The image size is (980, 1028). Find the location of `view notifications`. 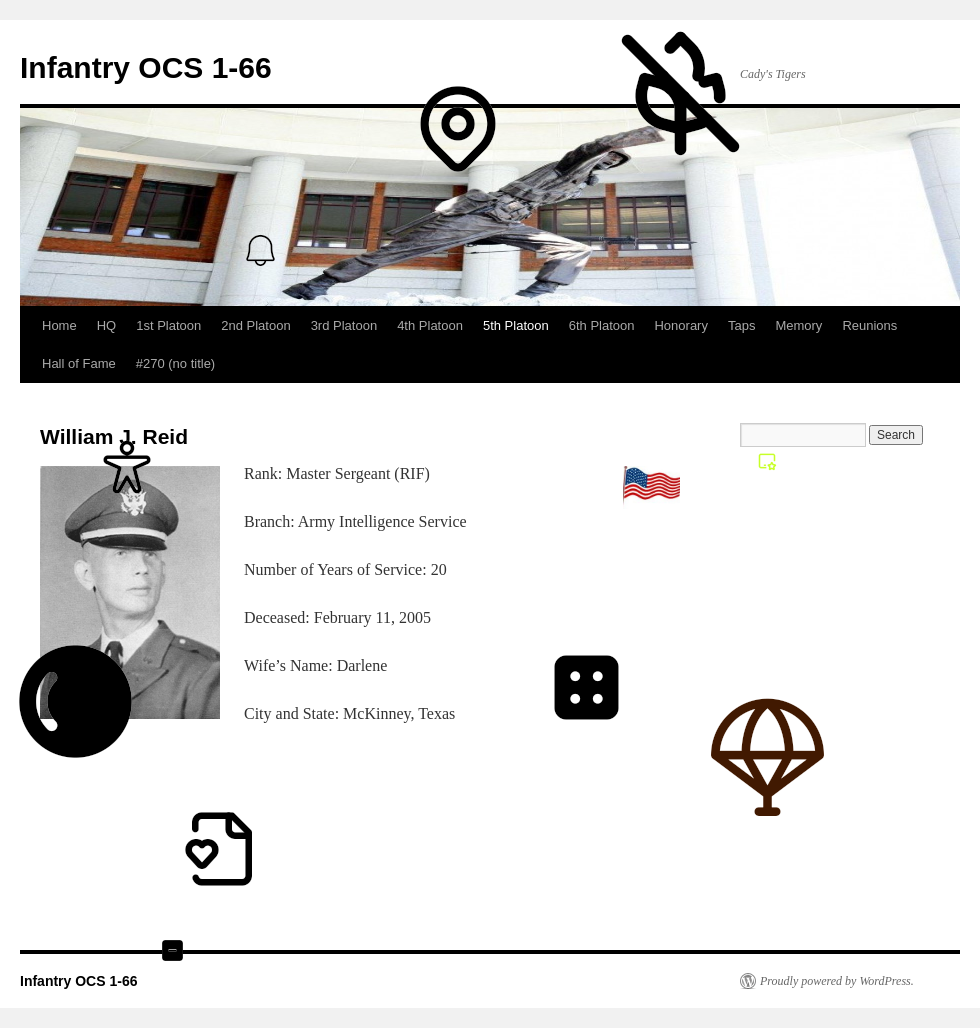

view notifications is located at coordinates (260, 250).